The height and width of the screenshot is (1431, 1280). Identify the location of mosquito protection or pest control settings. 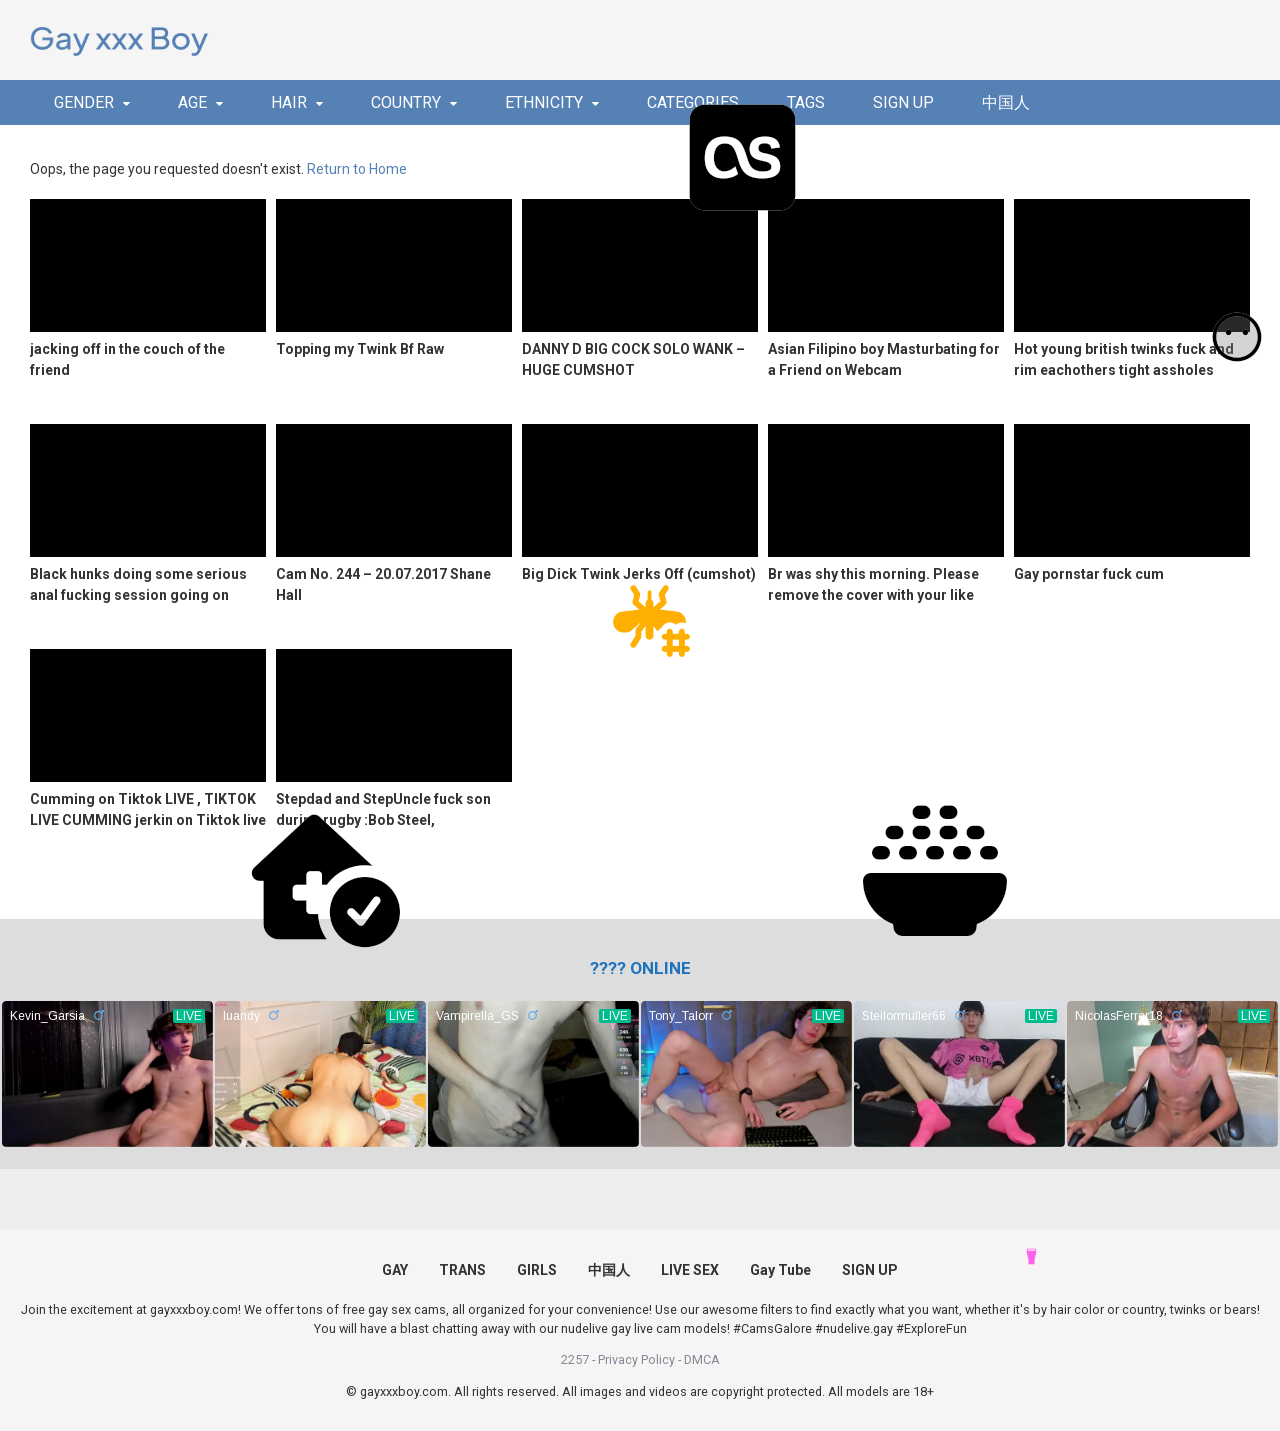
(649, 616).